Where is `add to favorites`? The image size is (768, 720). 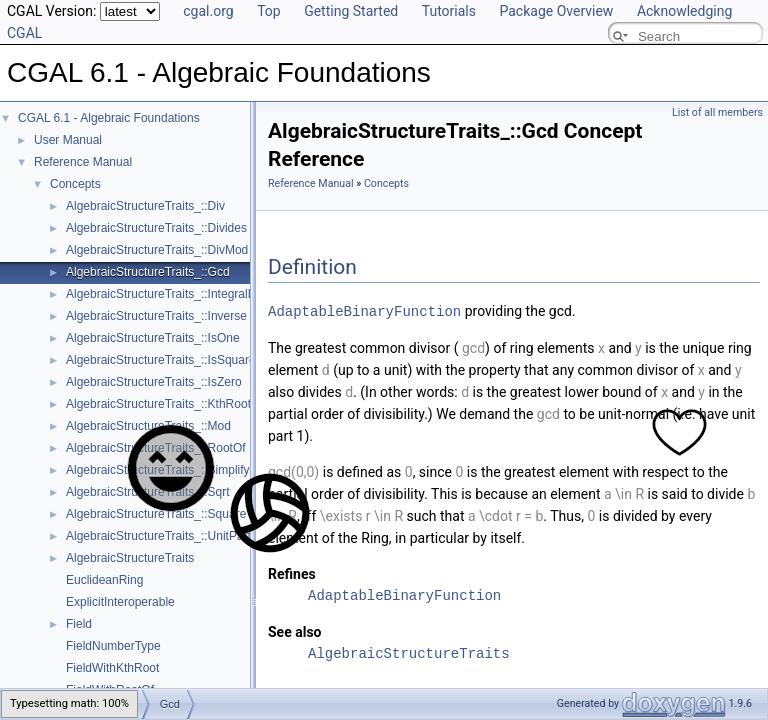
add to favorites is located at coordinates (679, 430).